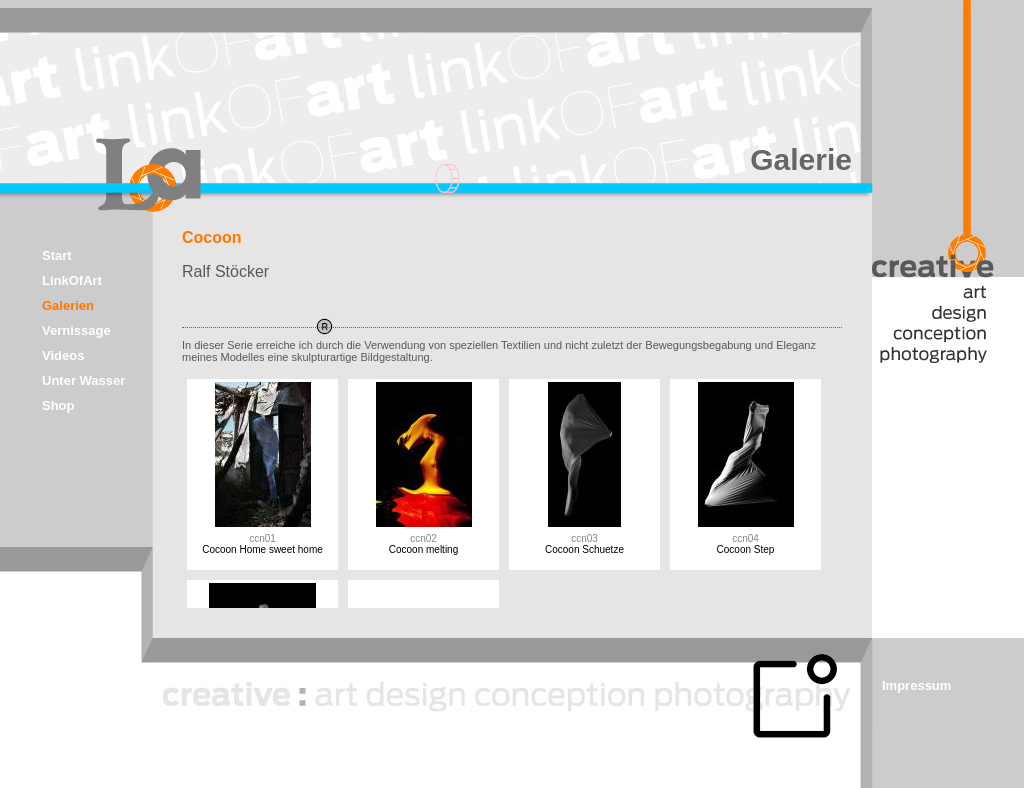 This screenshot has width=1024, height=788. Describe the element at coordinates (447, 178) in the screenshot. I see `view coin or currency balance` at that location.